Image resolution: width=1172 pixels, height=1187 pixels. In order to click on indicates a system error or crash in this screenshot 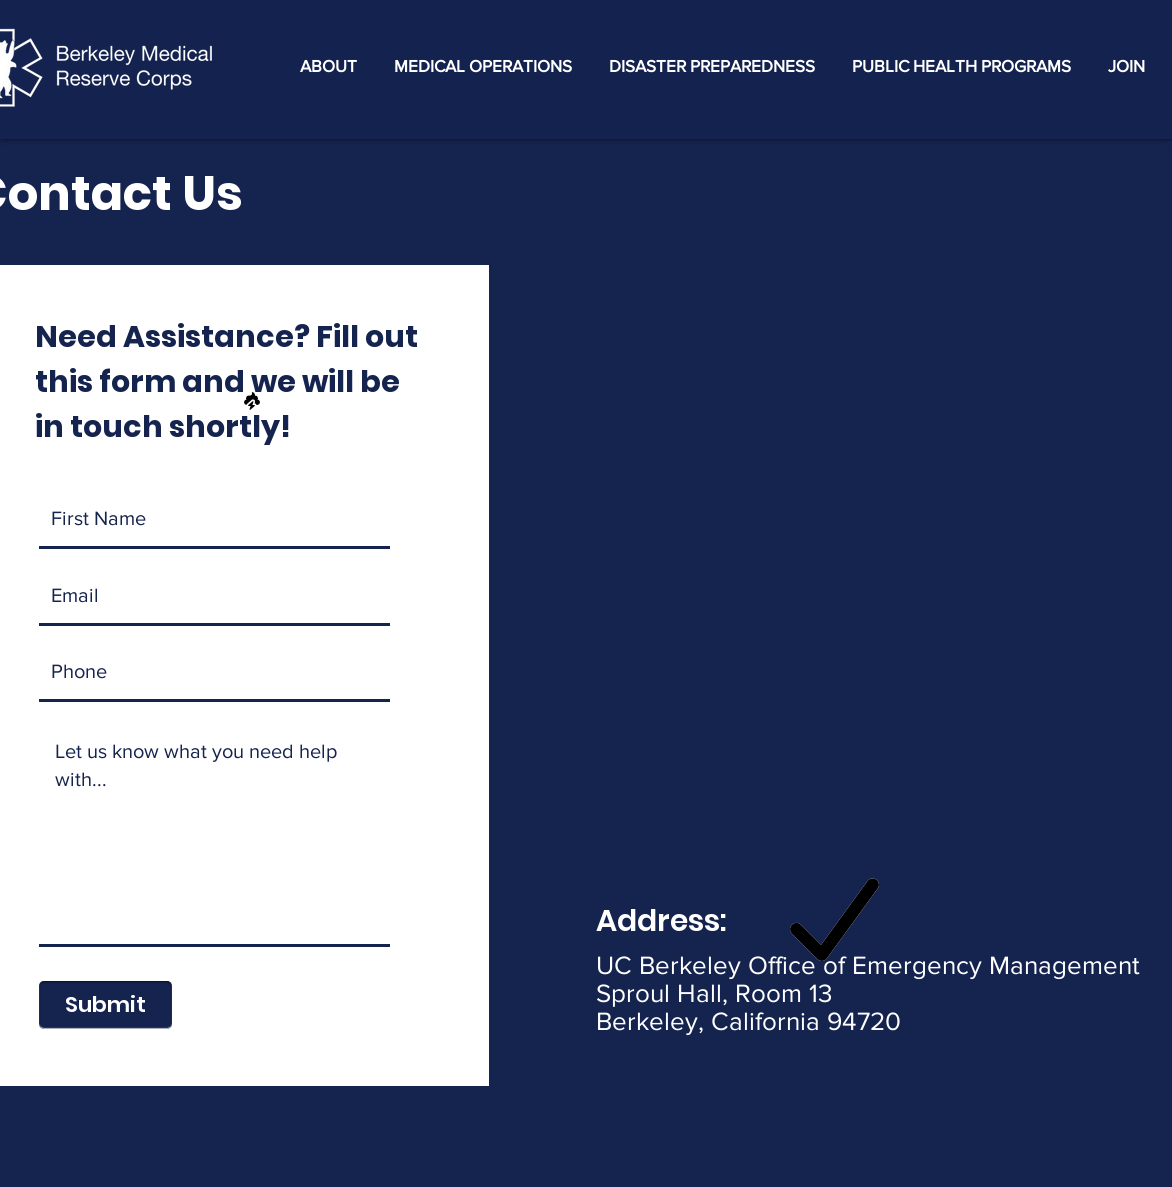, I will do `click(252, 401)`.